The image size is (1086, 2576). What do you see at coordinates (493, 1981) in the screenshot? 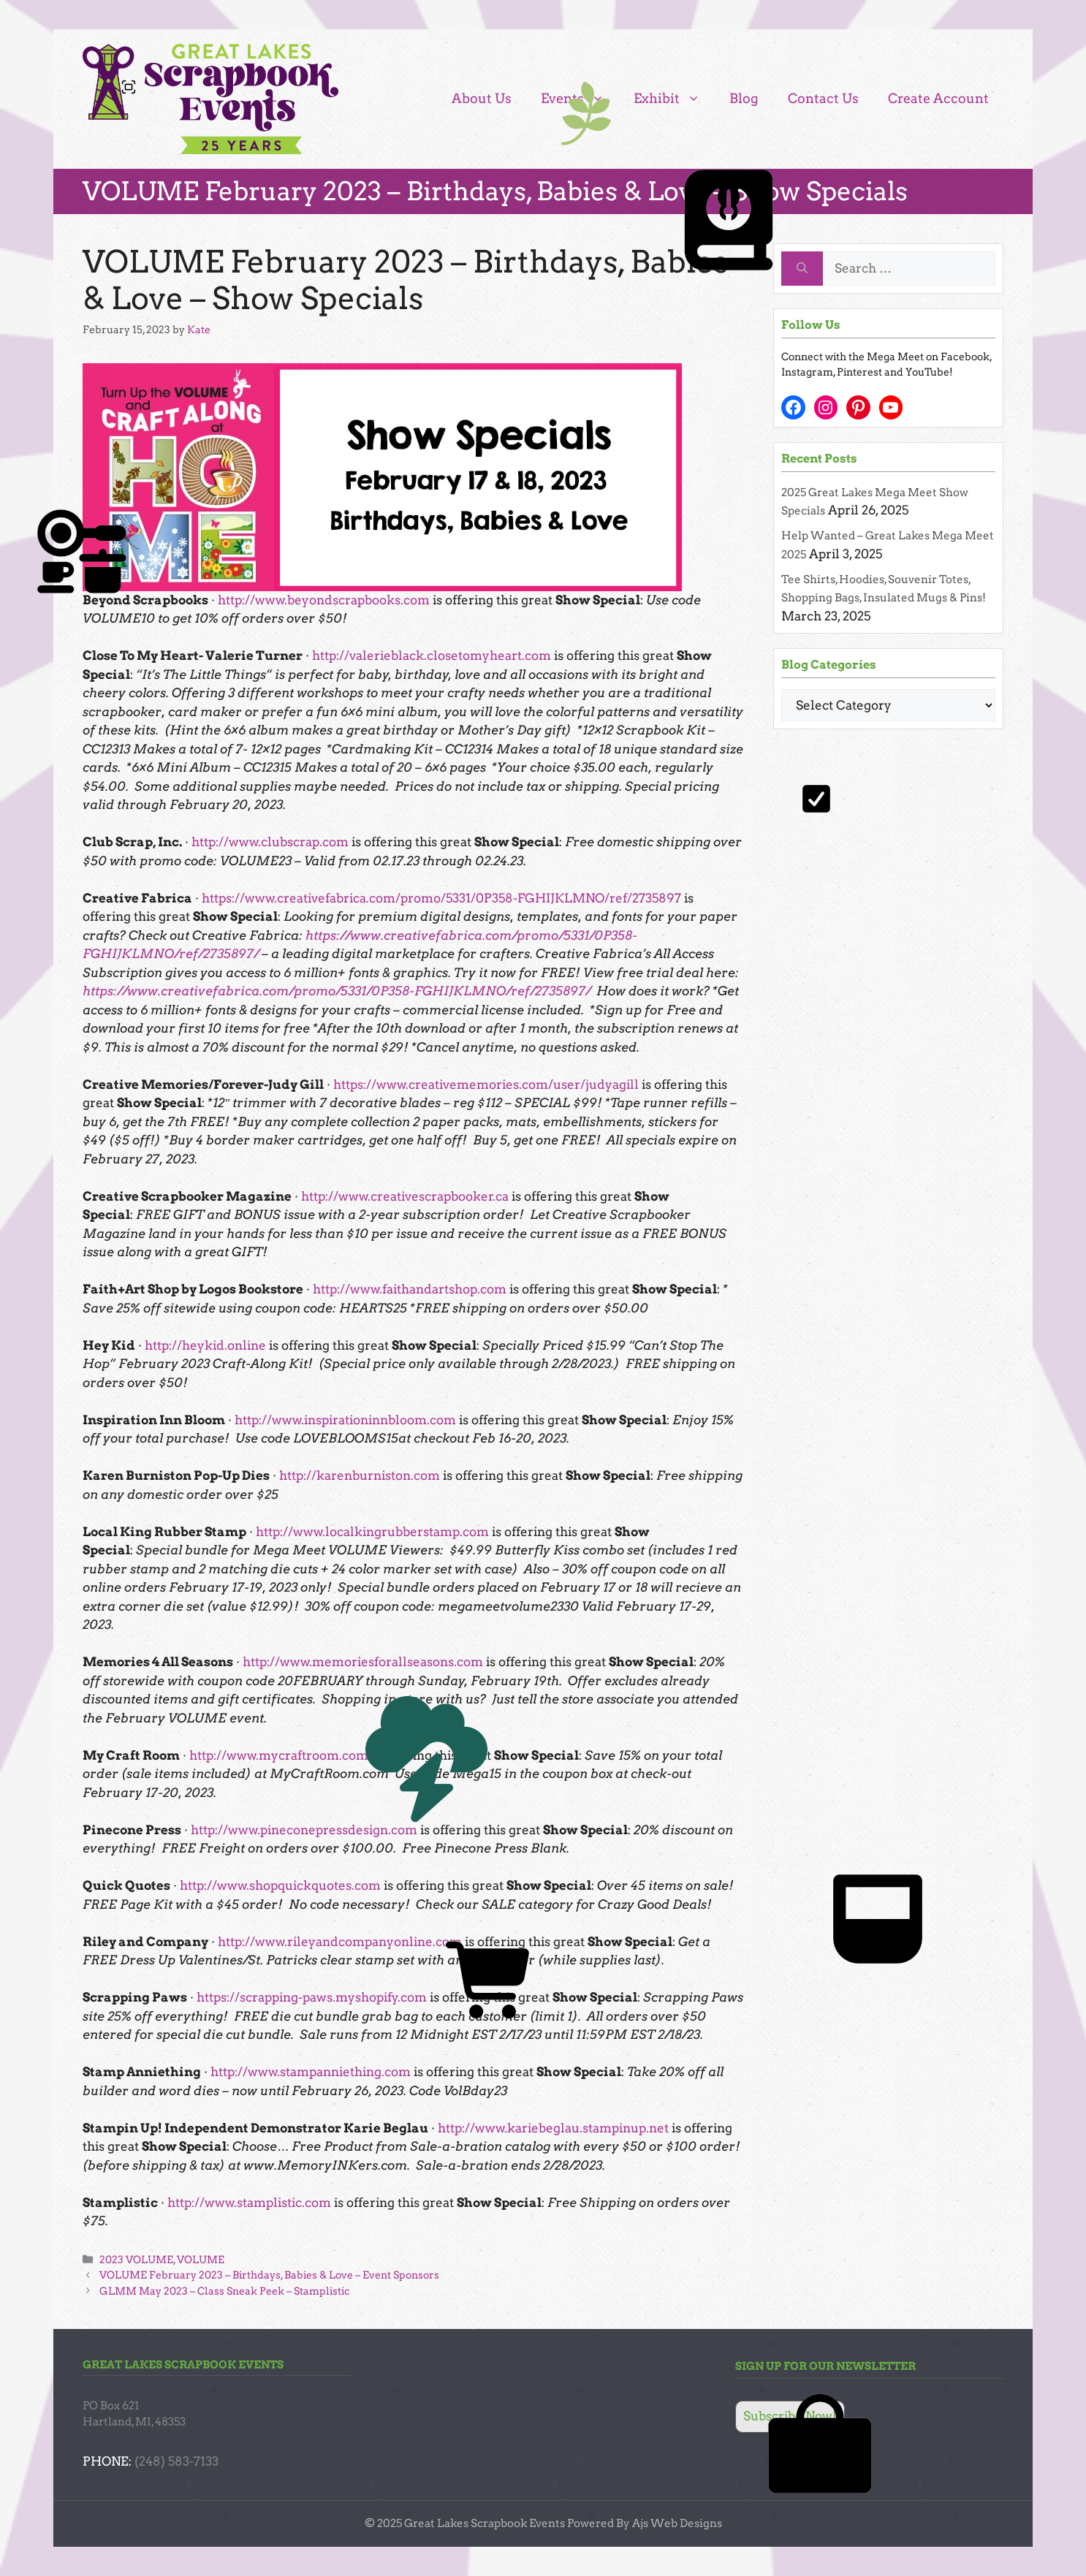
I see `view your shopping cart` at bounding box center [493, 1981].